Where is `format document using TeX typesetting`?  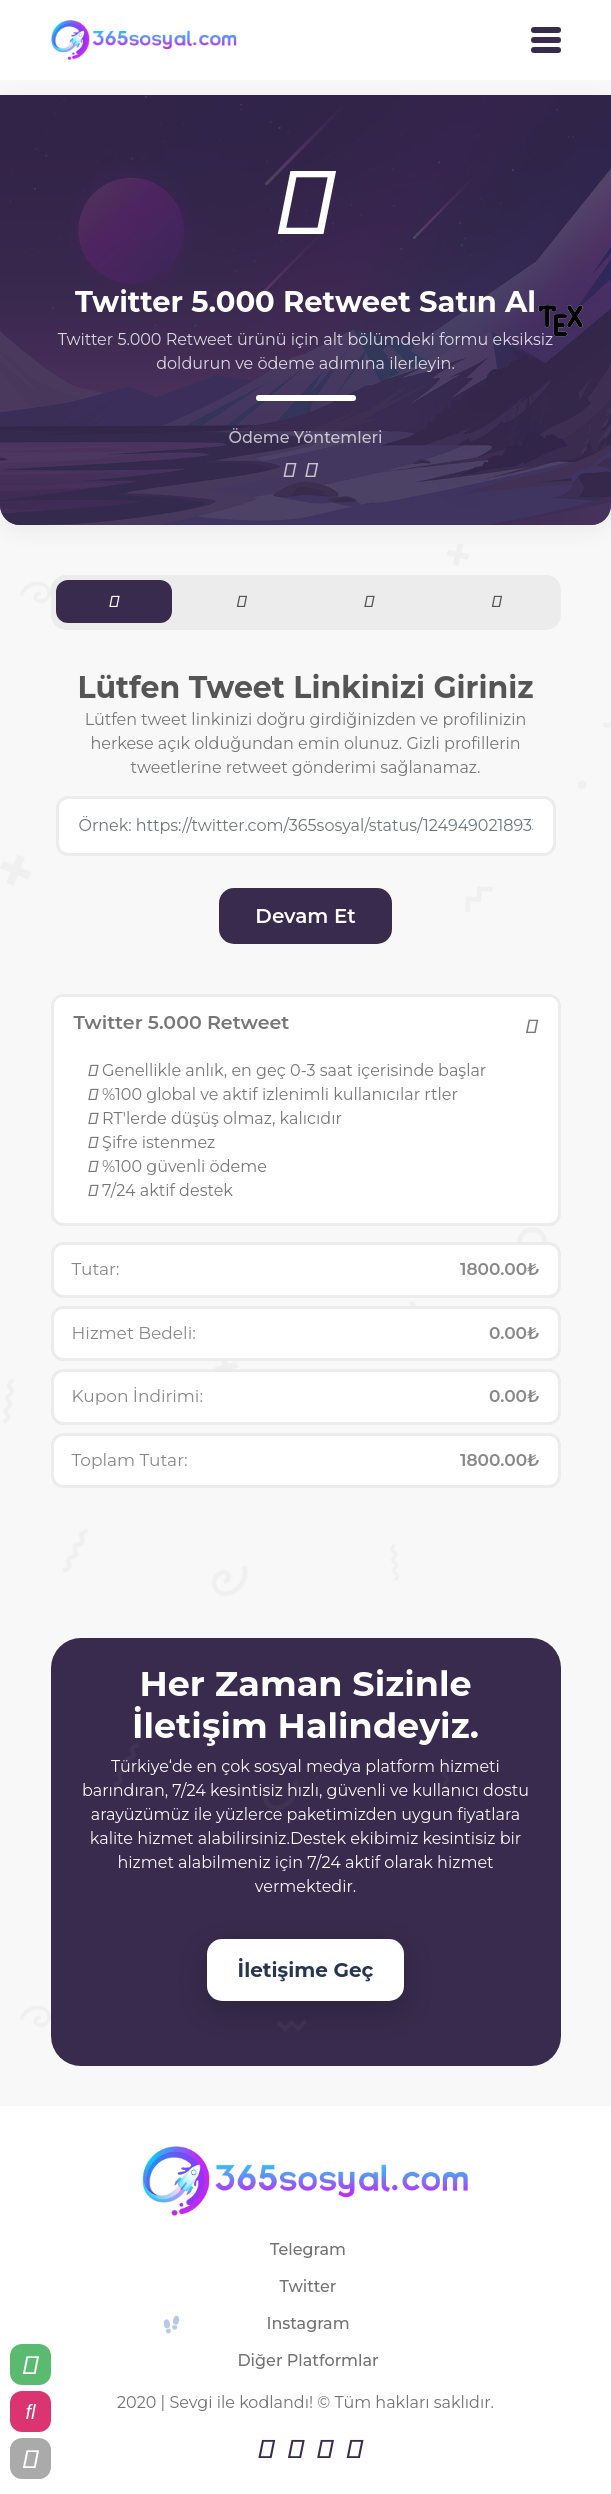 format document using TeX typesetting is located at coordinates (560, 318).